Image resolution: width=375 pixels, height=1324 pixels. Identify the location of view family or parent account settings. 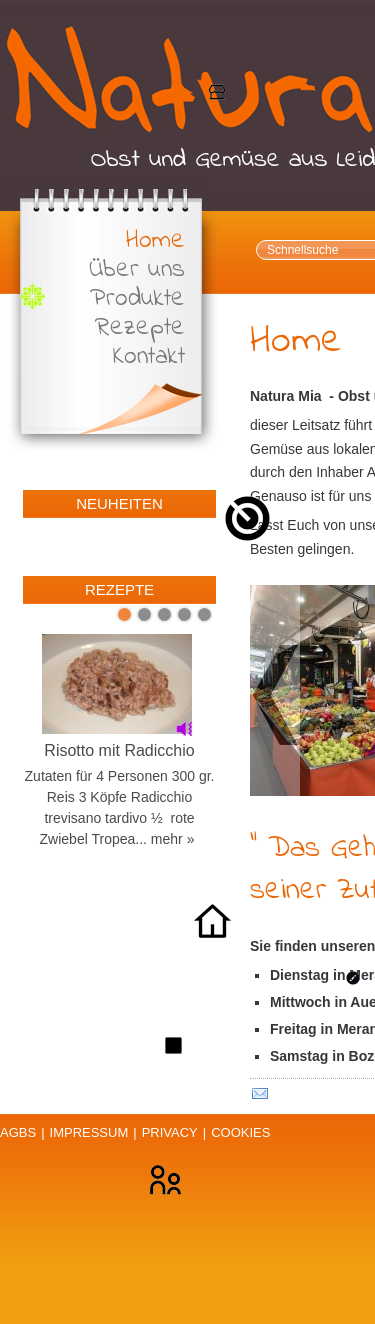
(165, 1180).